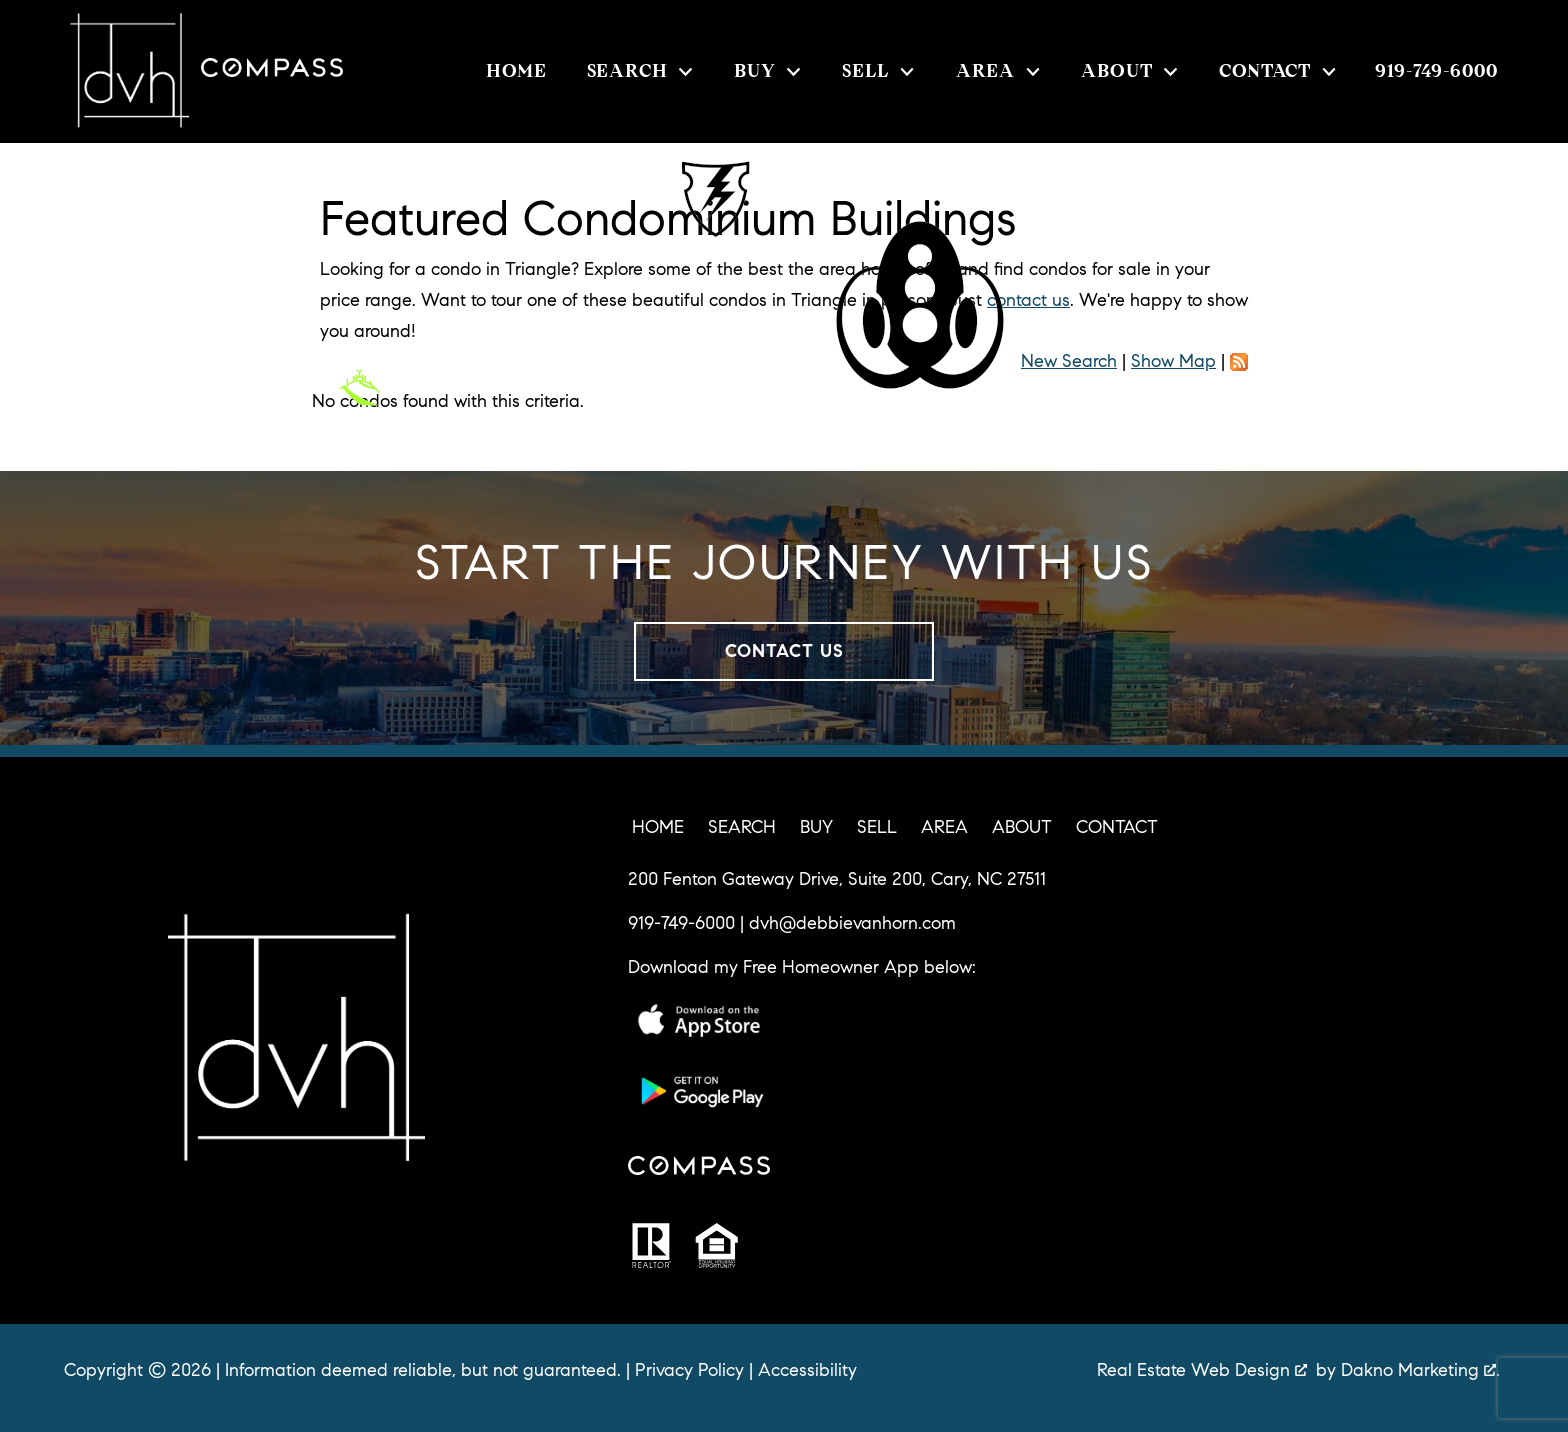 The image size is (1568, 1432). What do you see at coordinates (920, 305) in the screenshot?
I see `decorative game badge or achievement emblem` at bounding box center [920, 305].